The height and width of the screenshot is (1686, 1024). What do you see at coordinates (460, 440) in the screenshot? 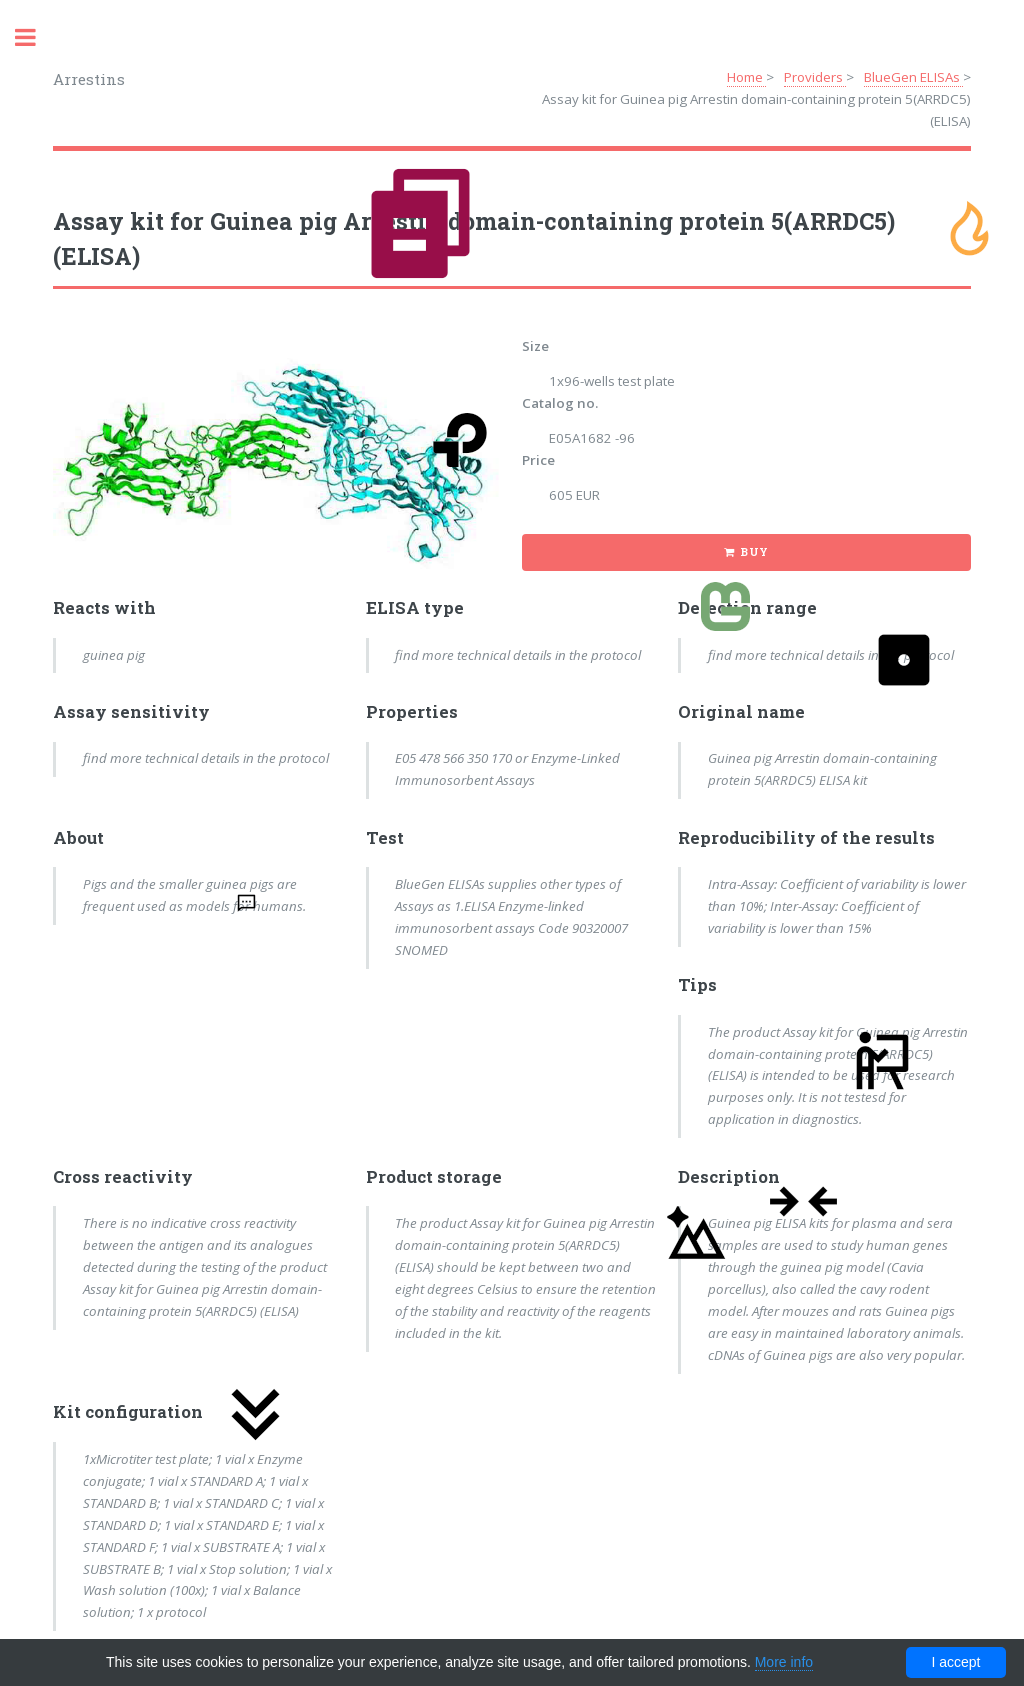
I see `tp-link brand logo` at bounding box center [460, 440].